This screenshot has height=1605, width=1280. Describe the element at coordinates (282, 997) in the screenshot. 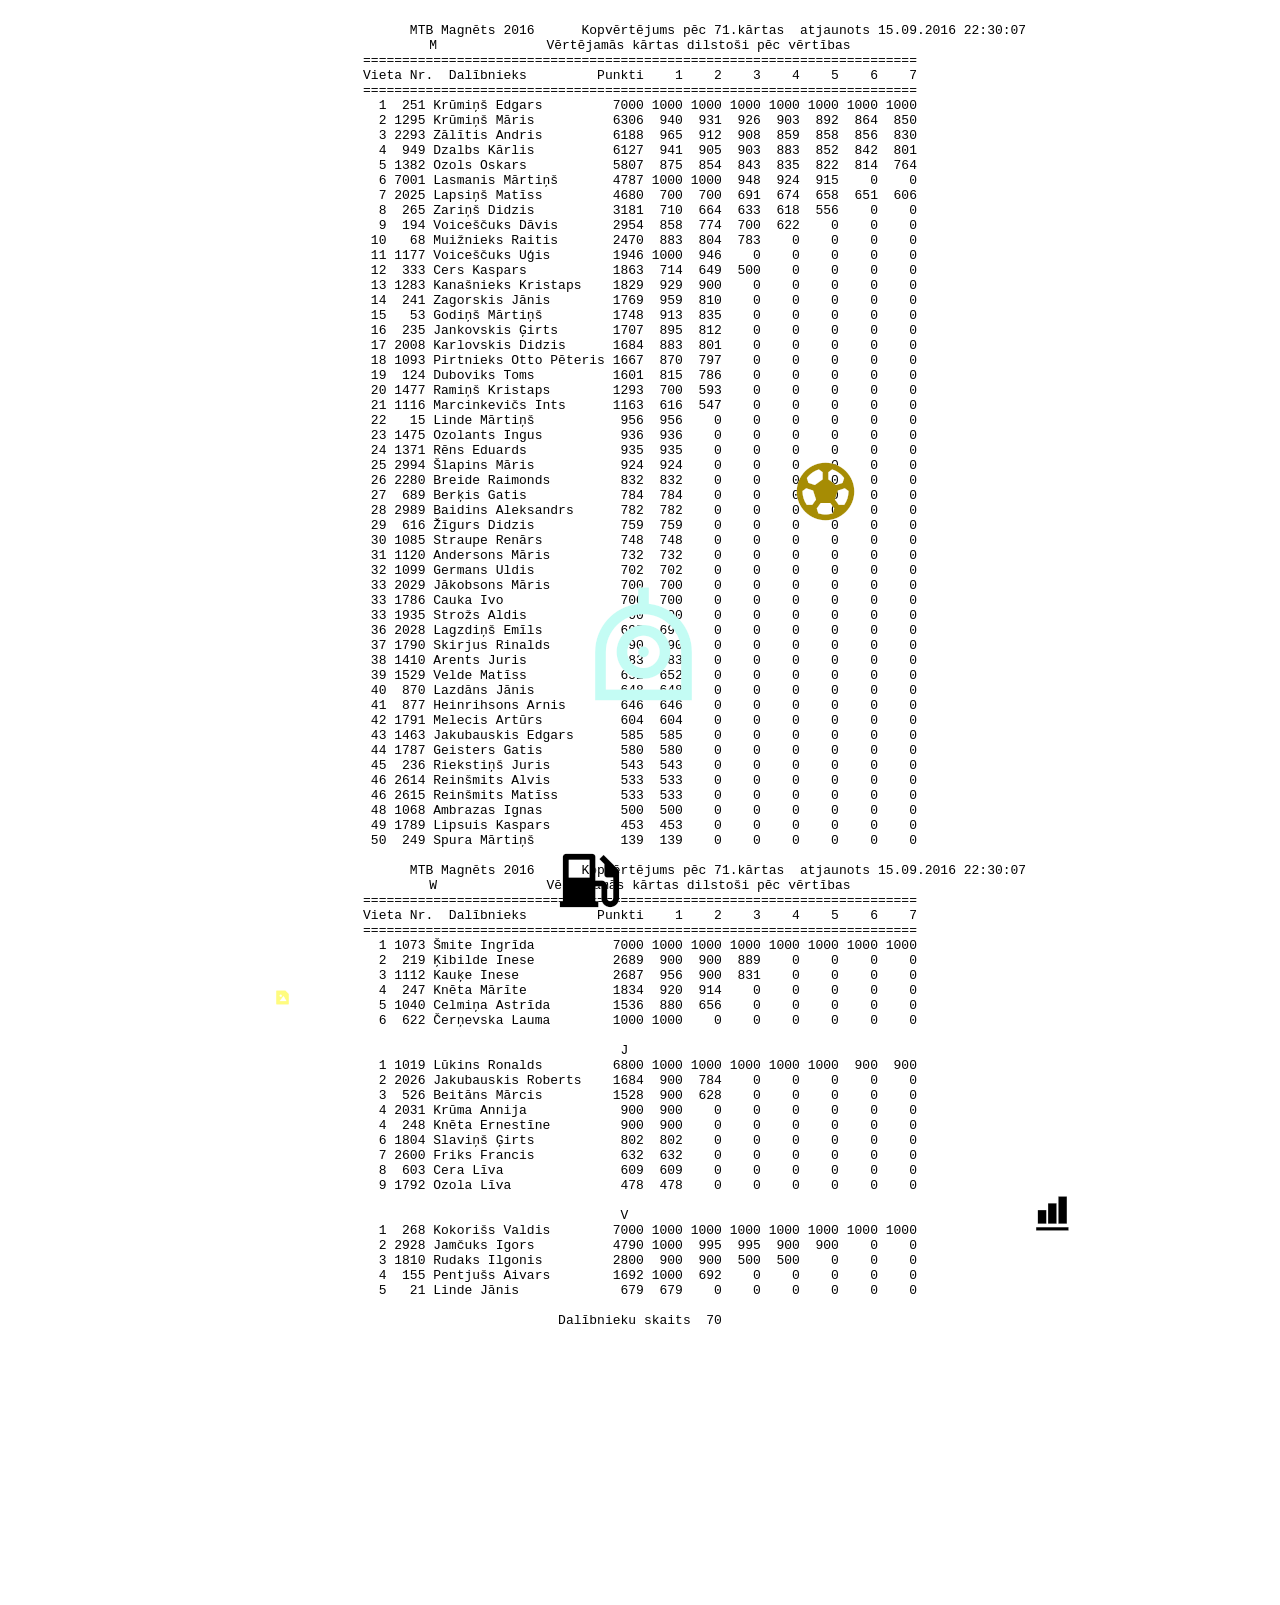

I see `view image file` at that location.